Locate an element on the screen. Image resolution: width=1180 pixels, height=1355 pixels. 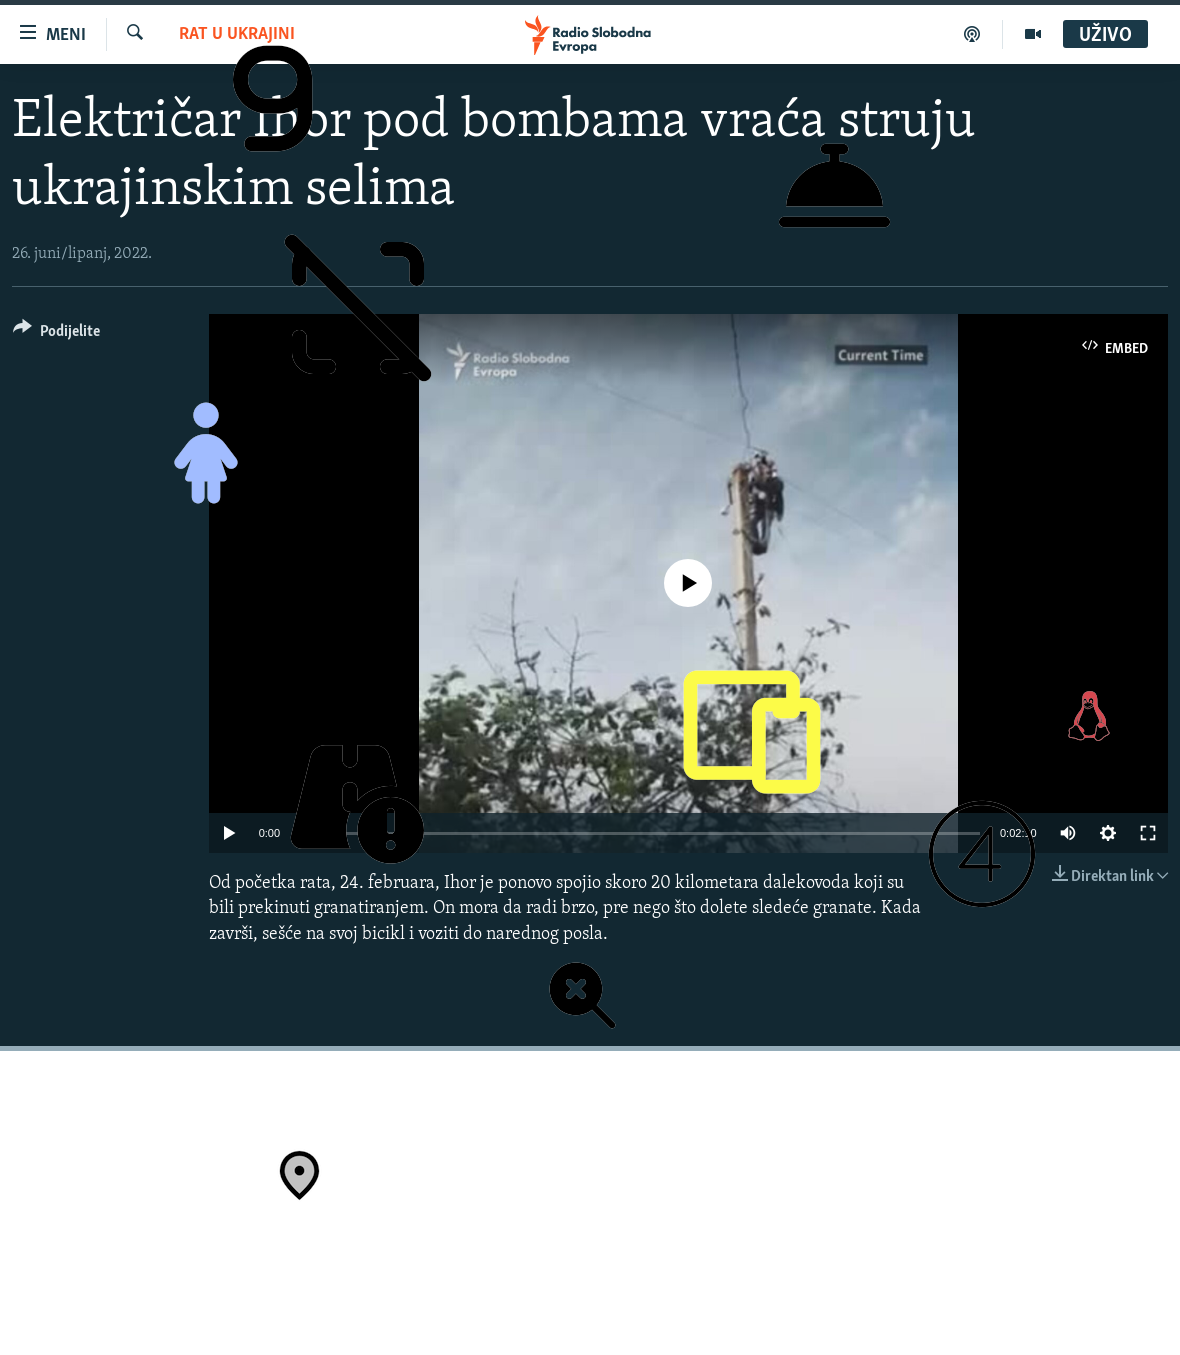
road hazard or traffic warning ahead is located at coordinates (350, 797).